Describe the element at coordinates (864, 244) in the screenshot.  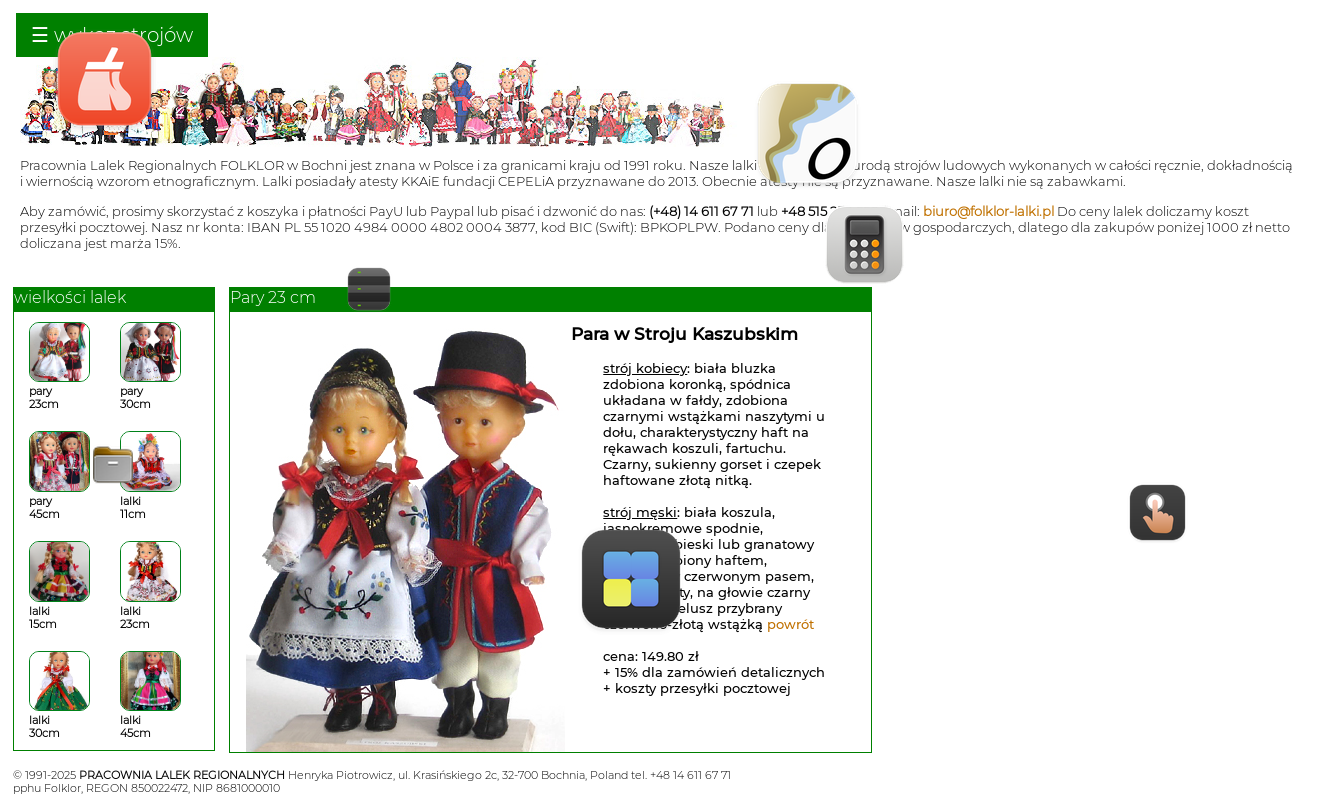
I see `open the calculator app` at that location.